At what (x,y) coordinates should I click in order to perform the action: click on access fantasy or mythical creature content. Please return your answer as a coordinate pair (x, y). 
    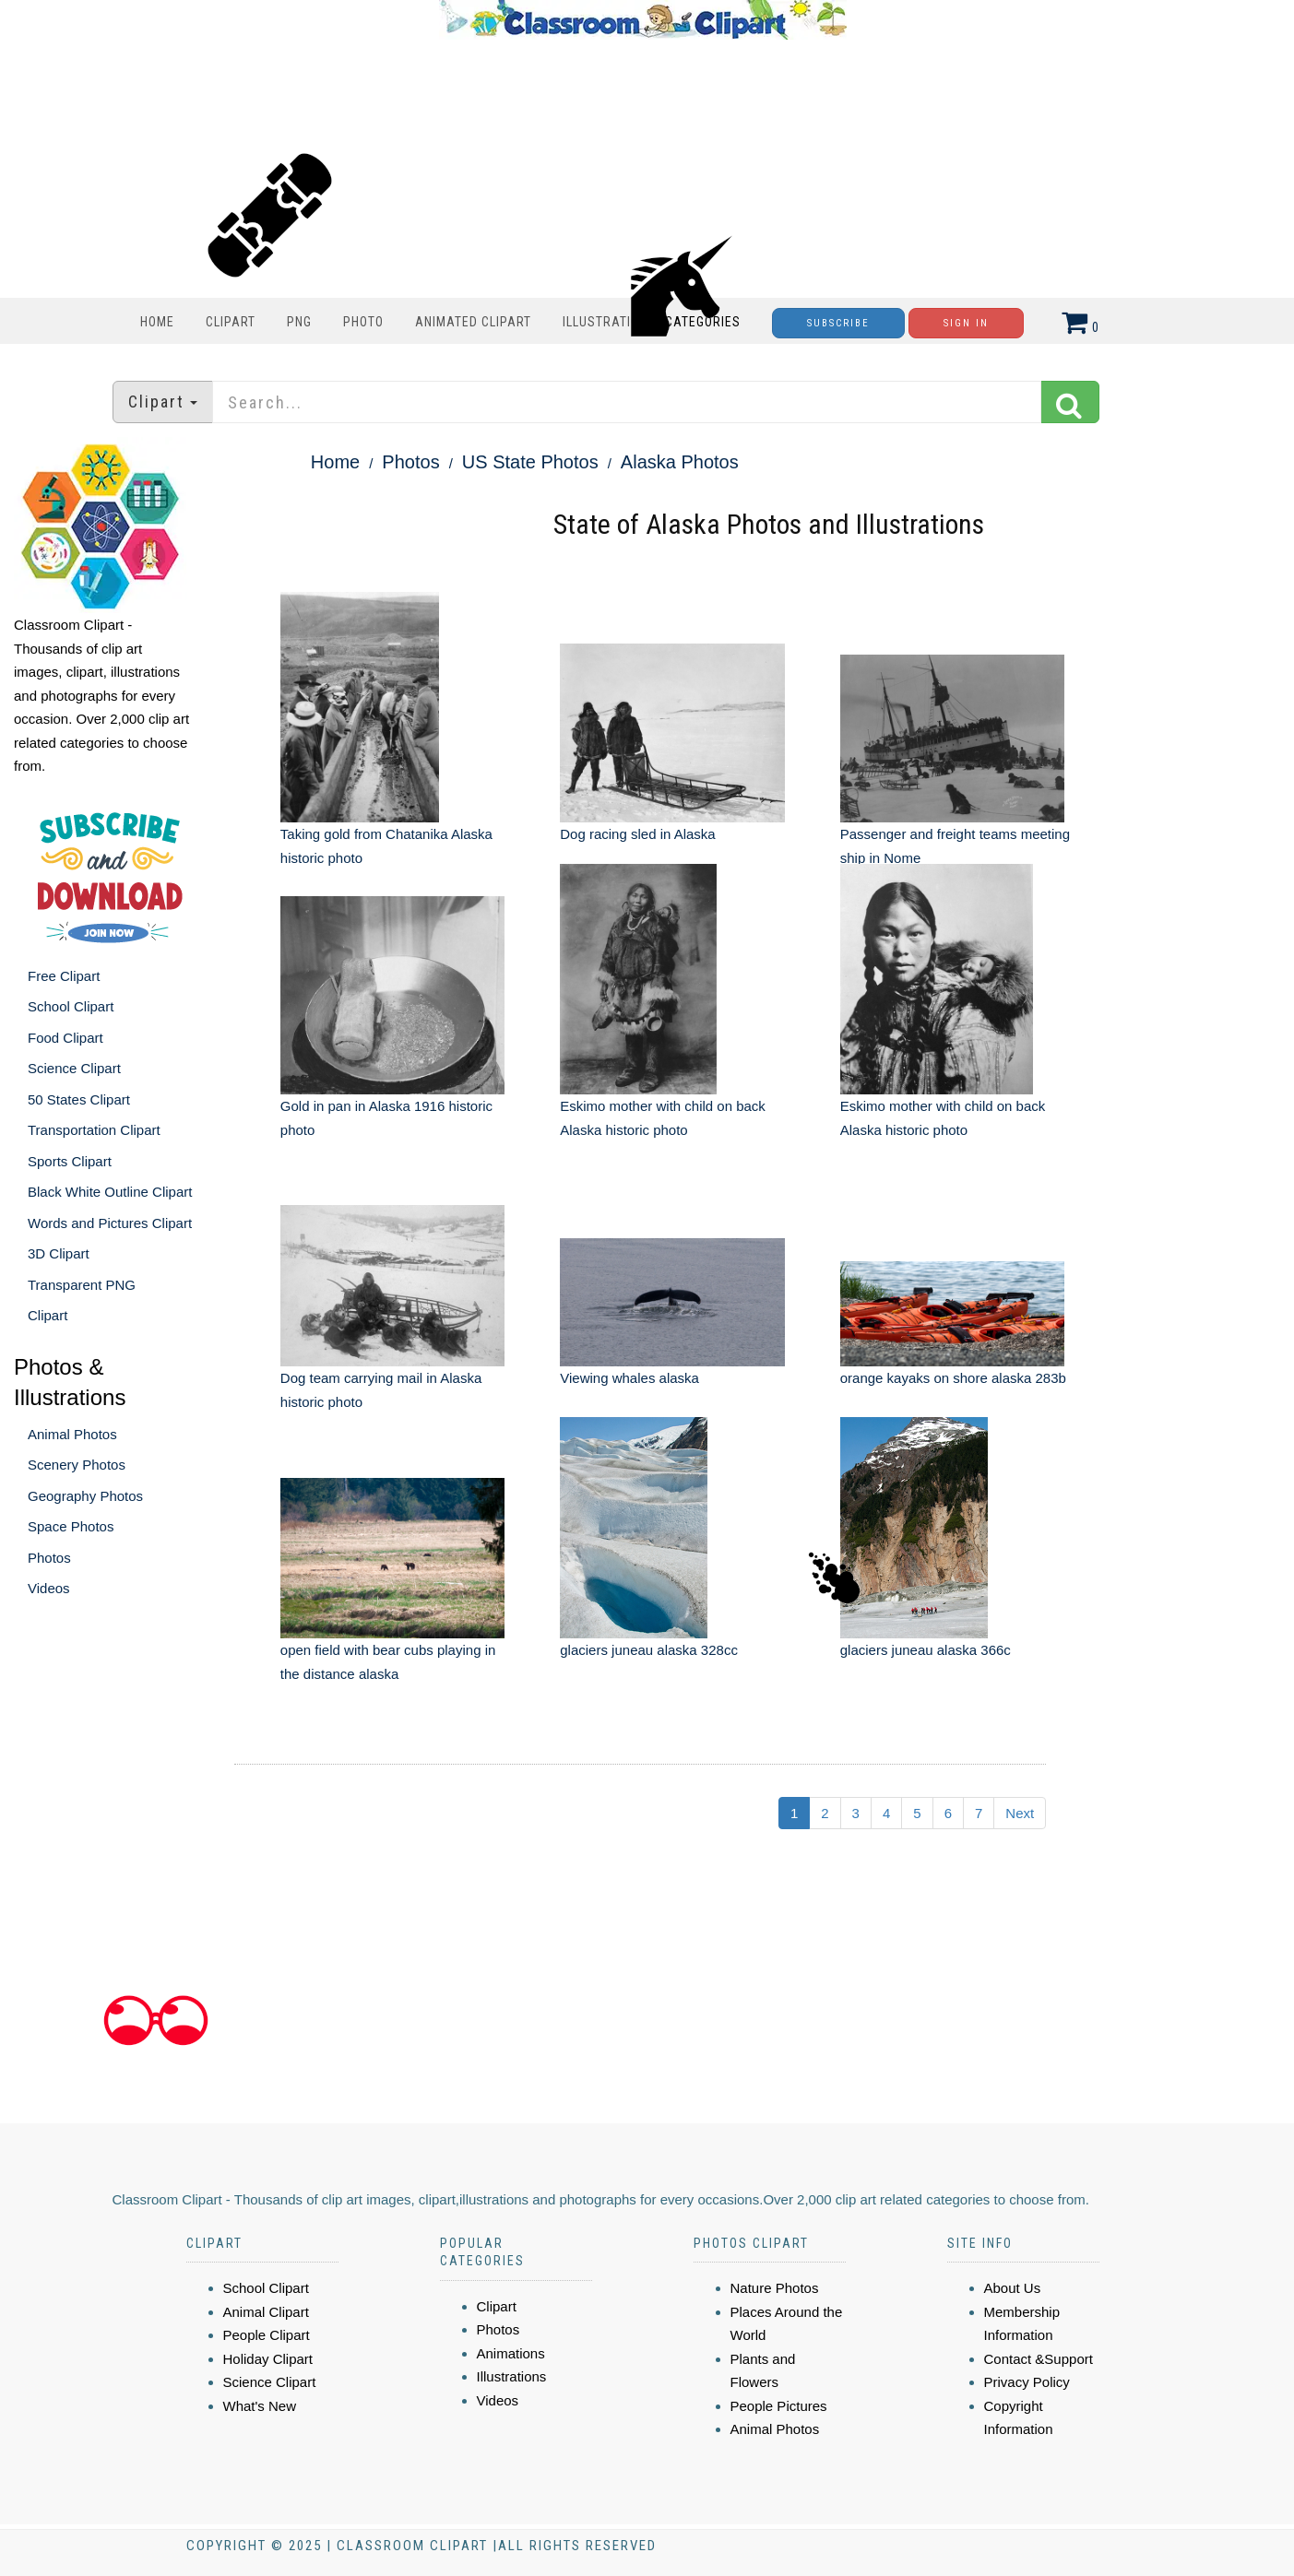
    Looking at the image, I should click on (682, 286).